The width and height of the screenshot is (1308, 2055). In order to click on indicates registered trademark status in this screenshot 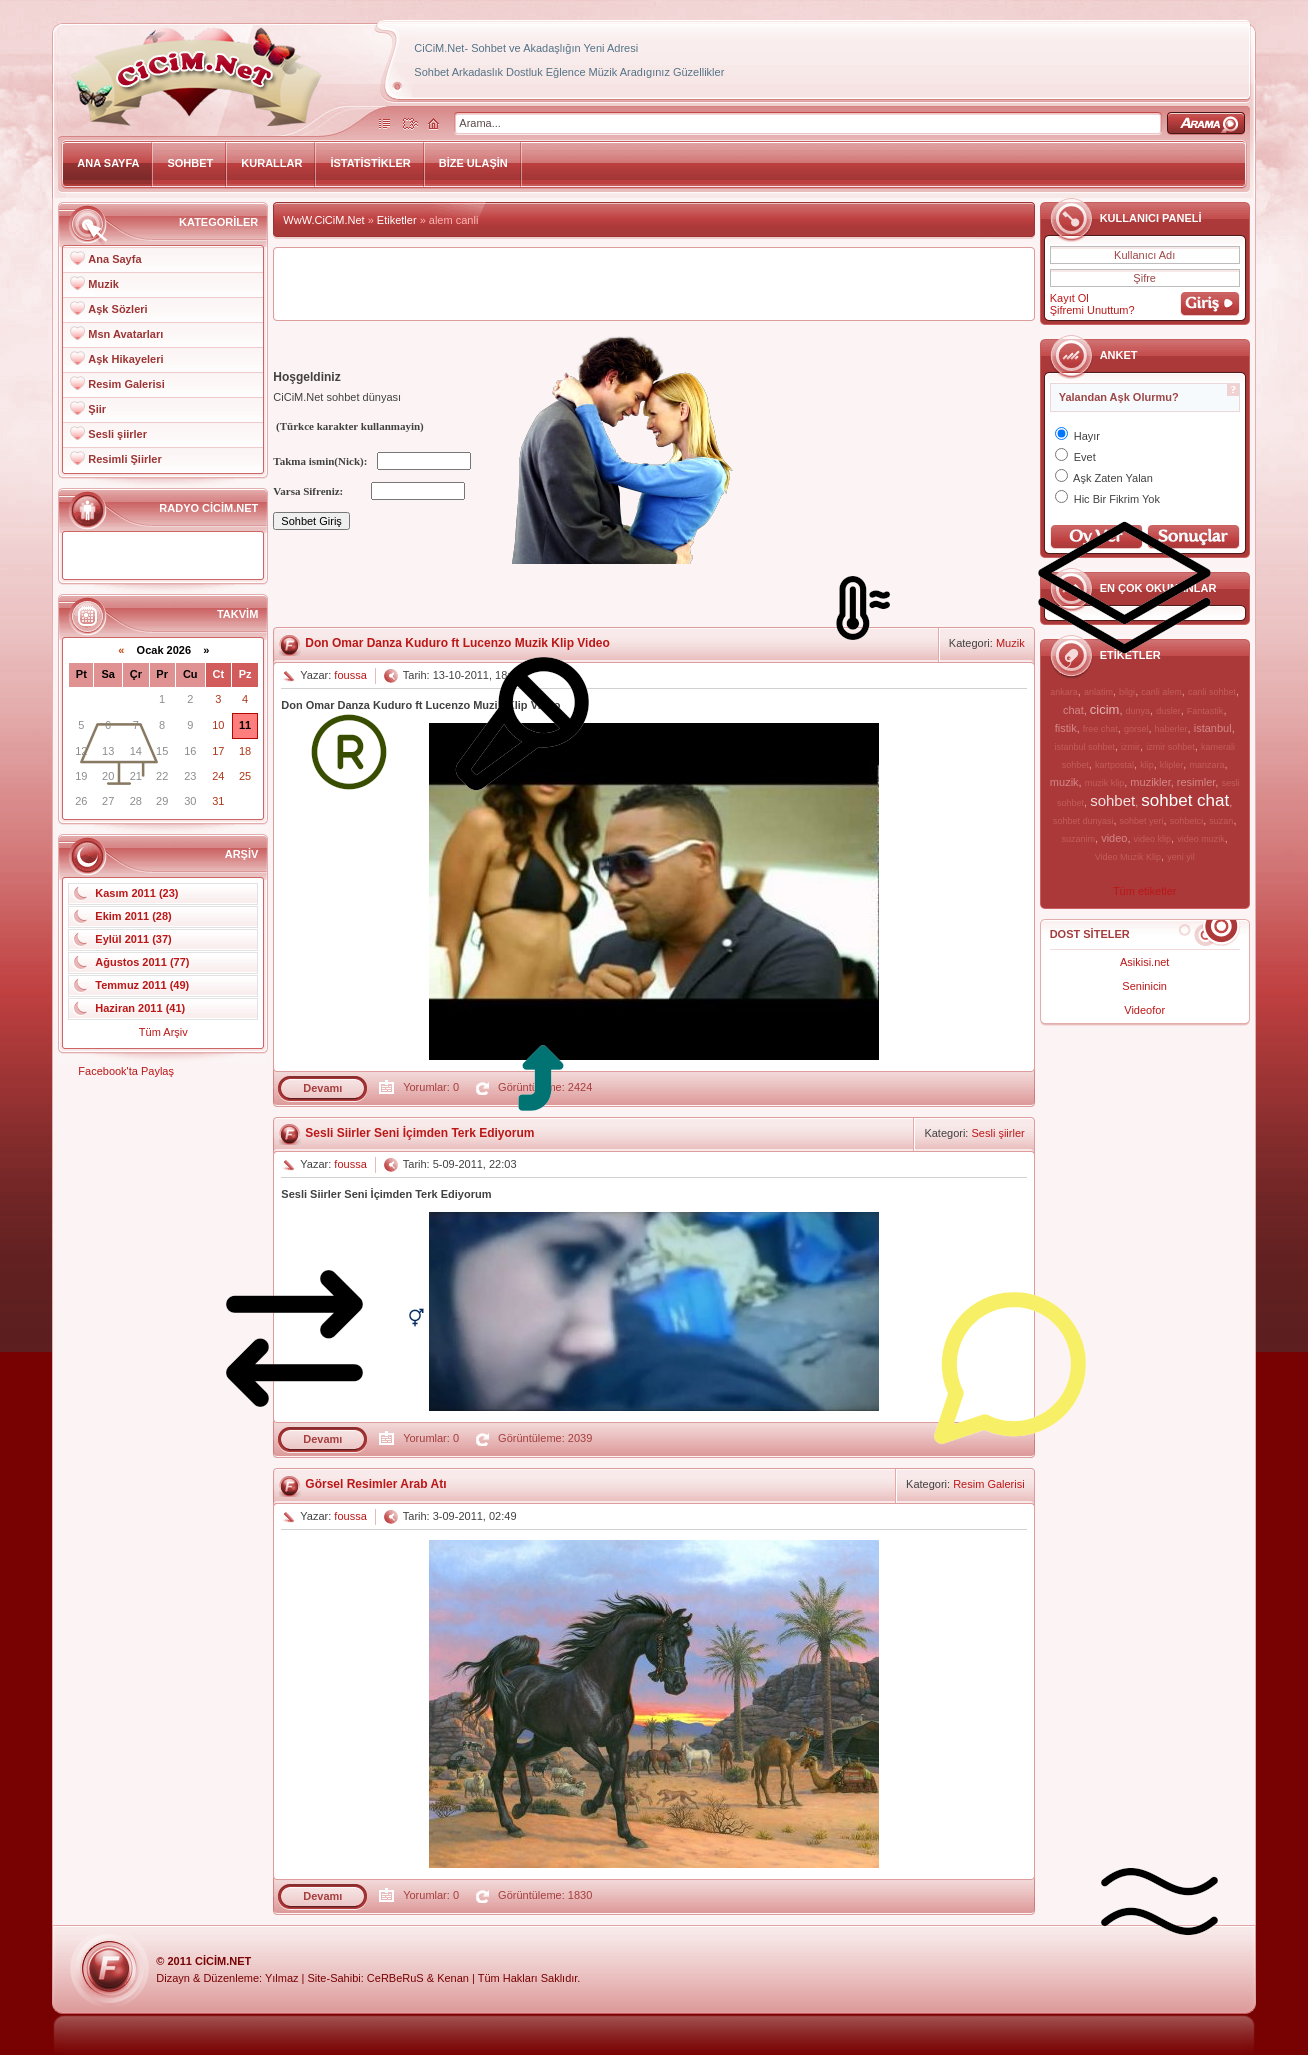, I will do `click(349, 752)`.